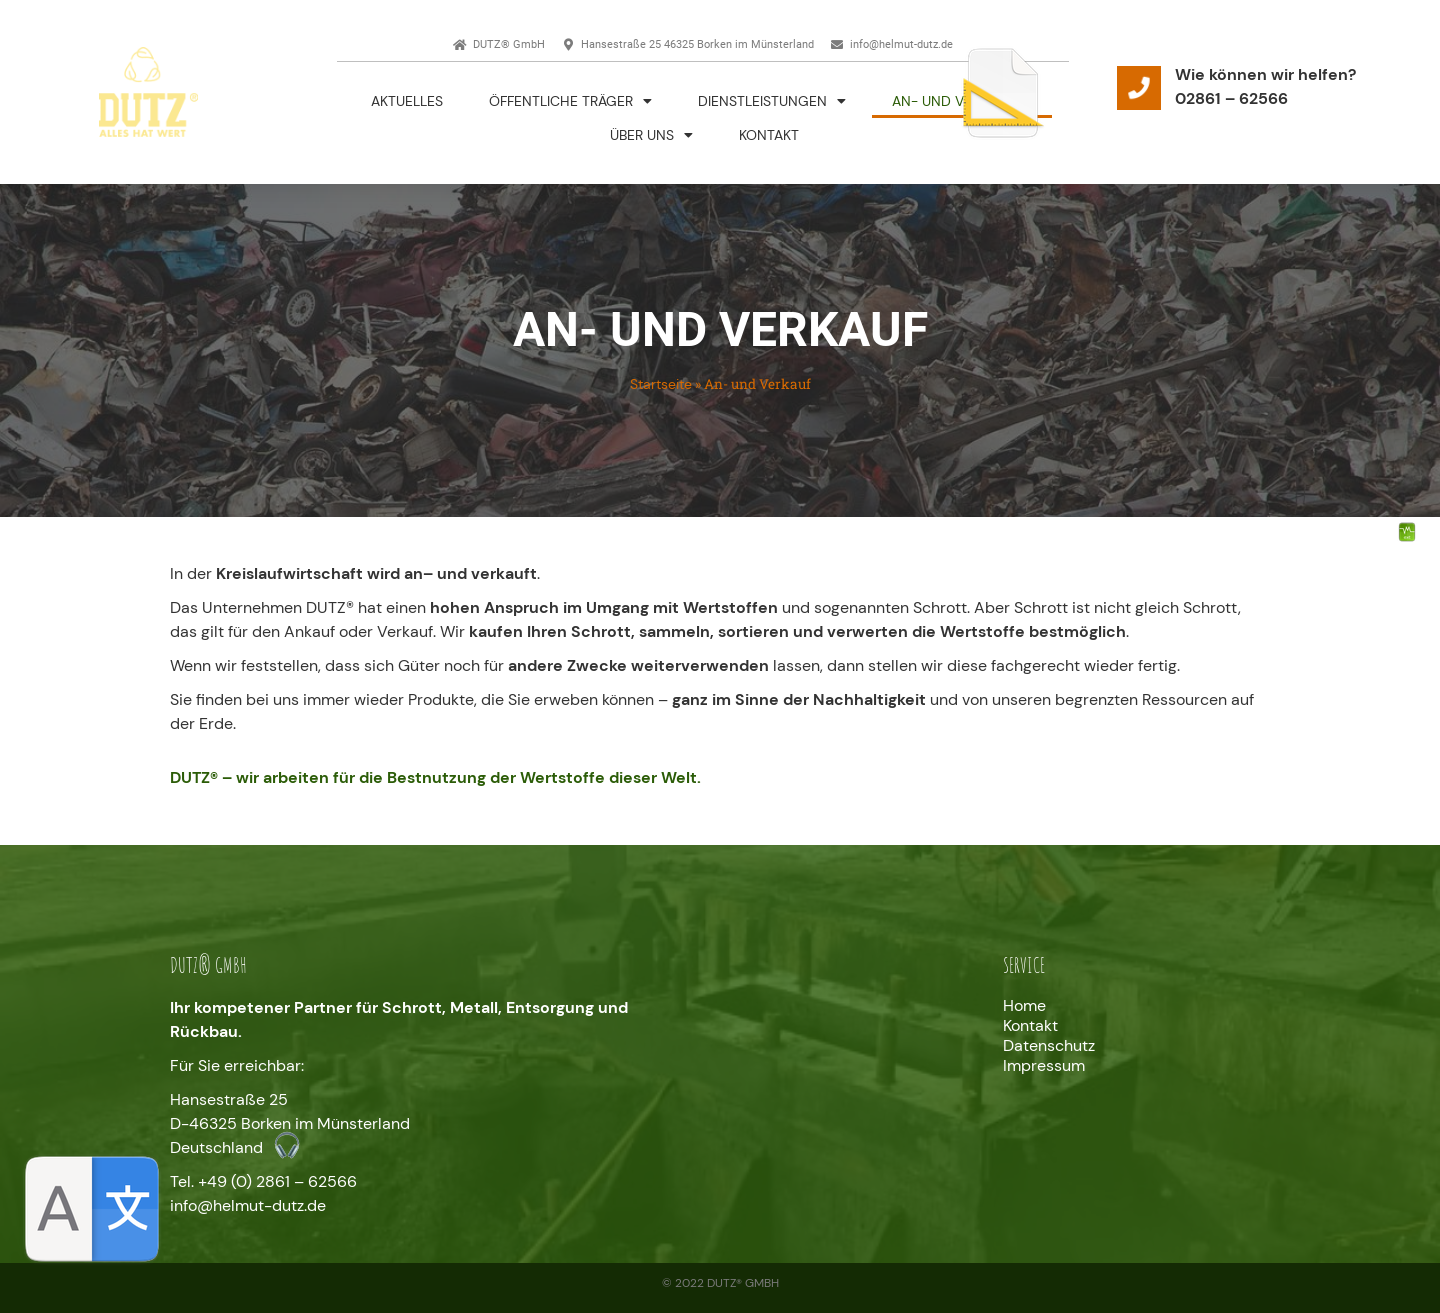 Image resolution: width=1440 pixels, height=1313 pixels. Describe the element at coordinates (92, 1209) in the screenshot. I see `access language and translation settings` at that location.